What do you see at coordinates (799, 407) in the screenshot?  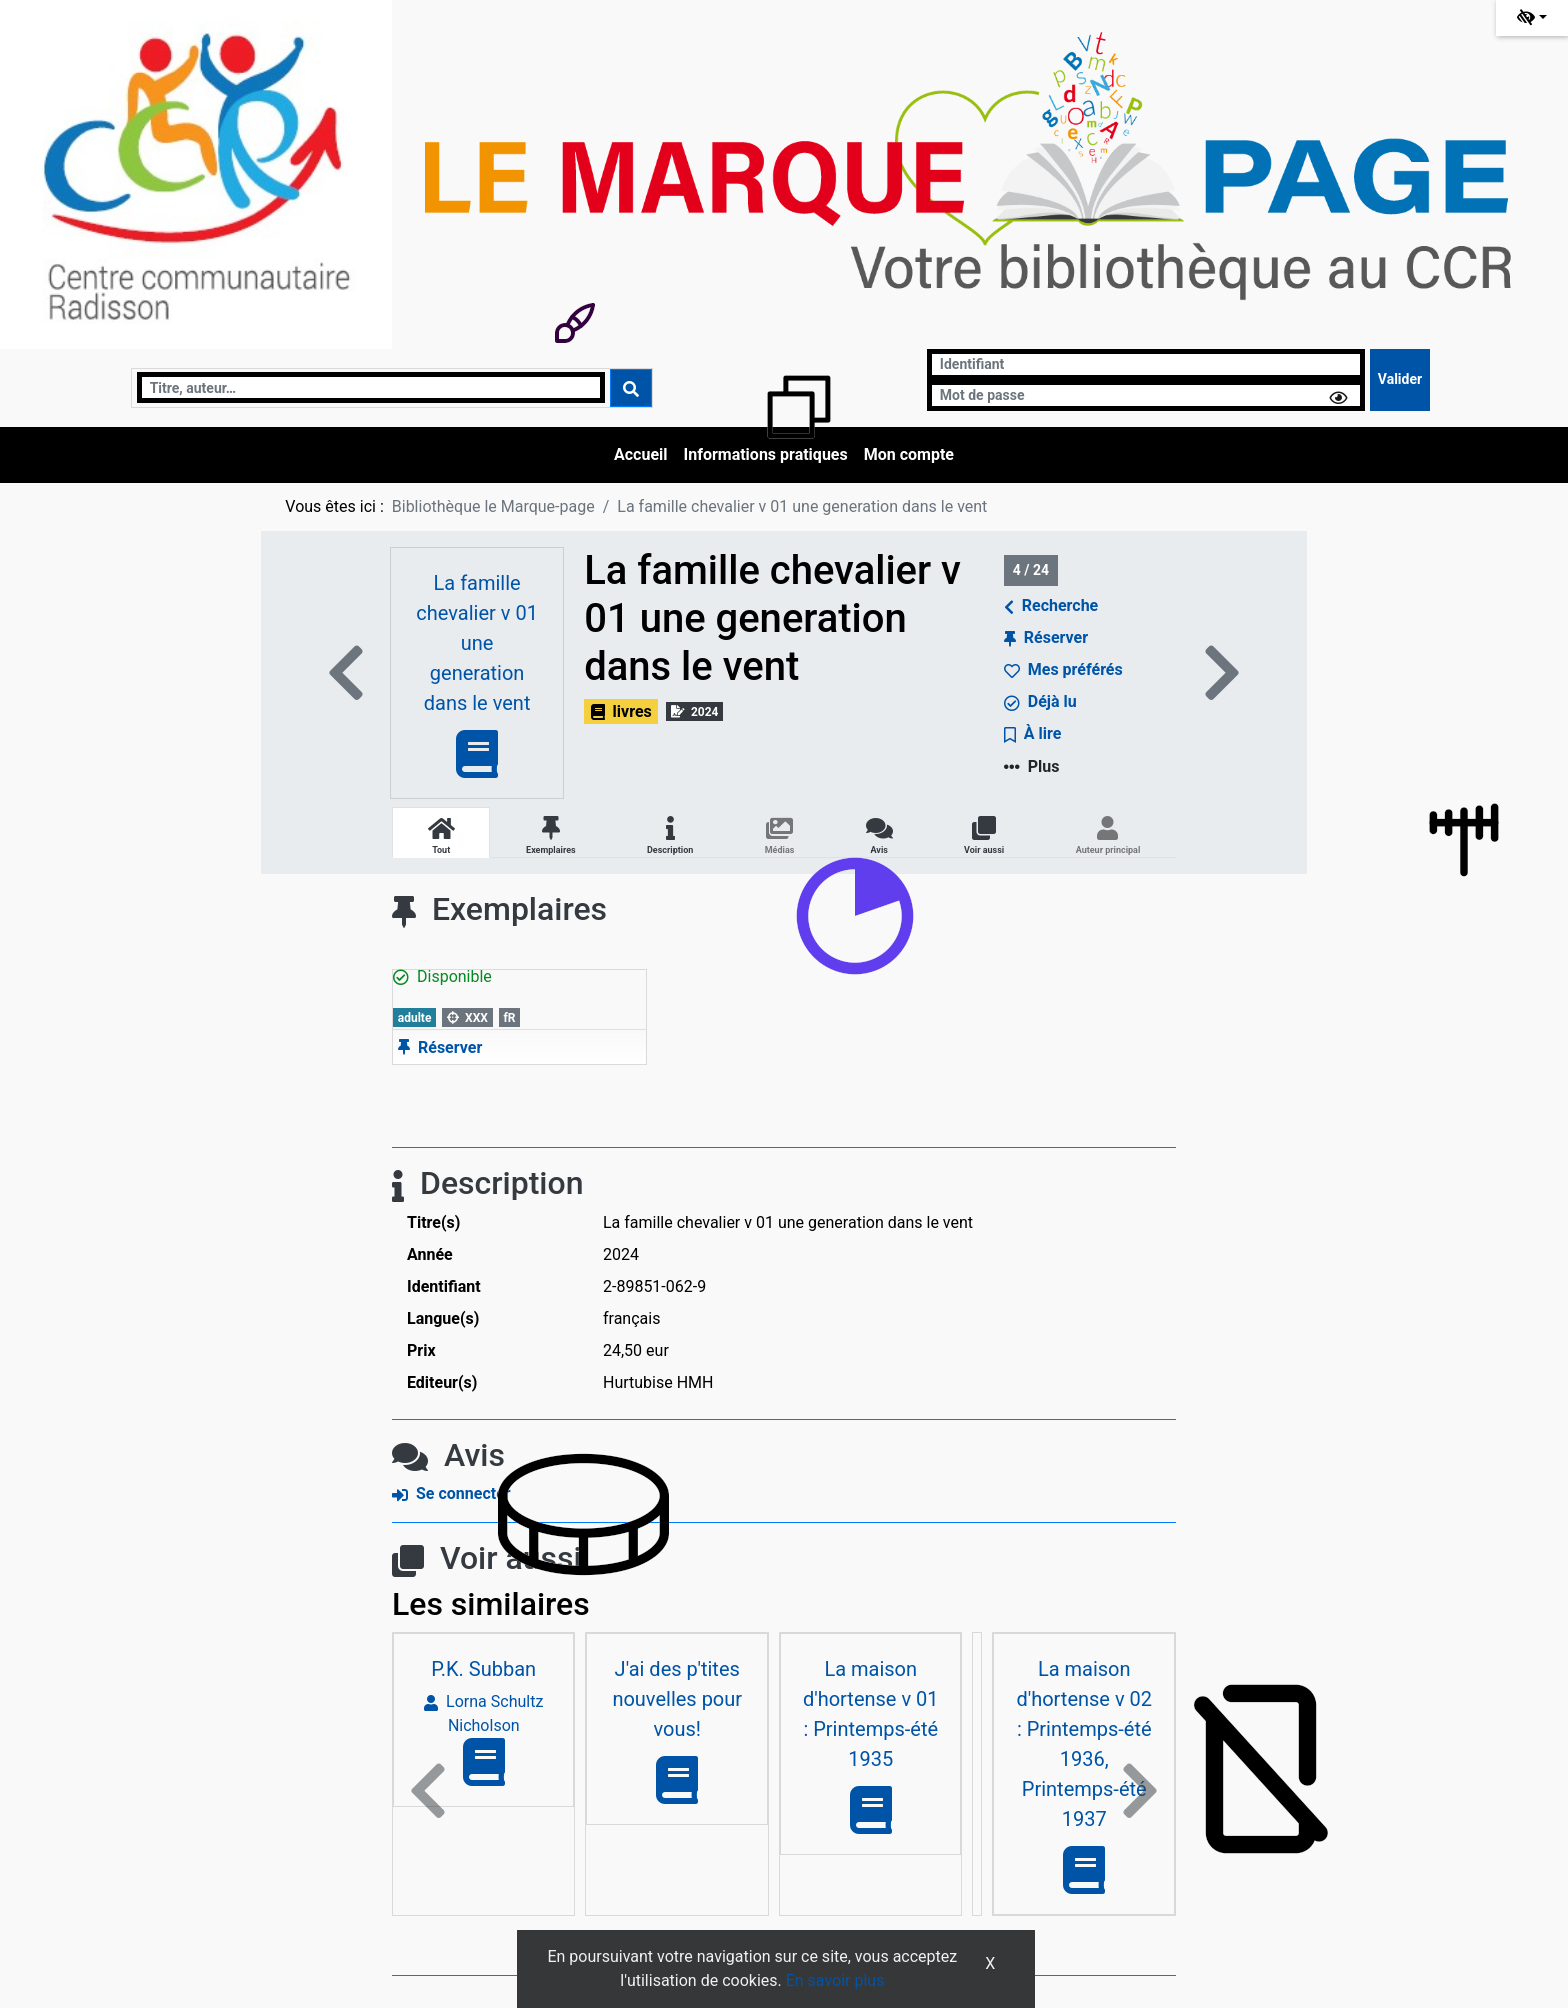 I see `copy to clipboard` at bounding box center [799, 407].